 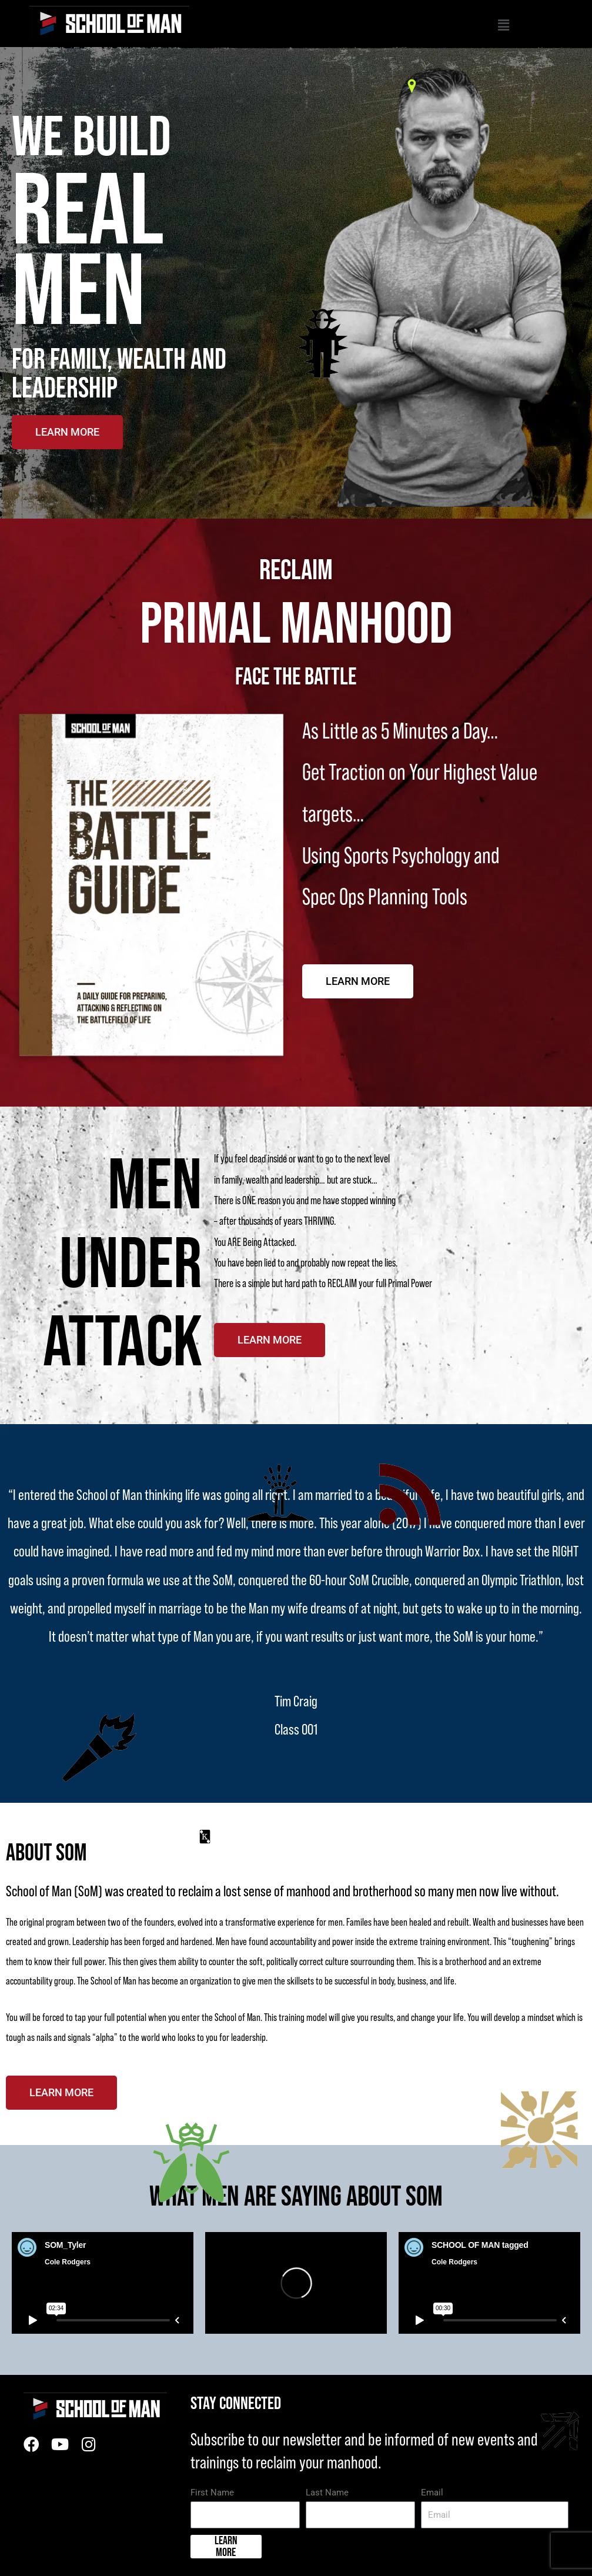 What do you see at coordinates (205, 1836) in the screenshot?
I see `king of spades playing card` at bounding box center [205, 1836].